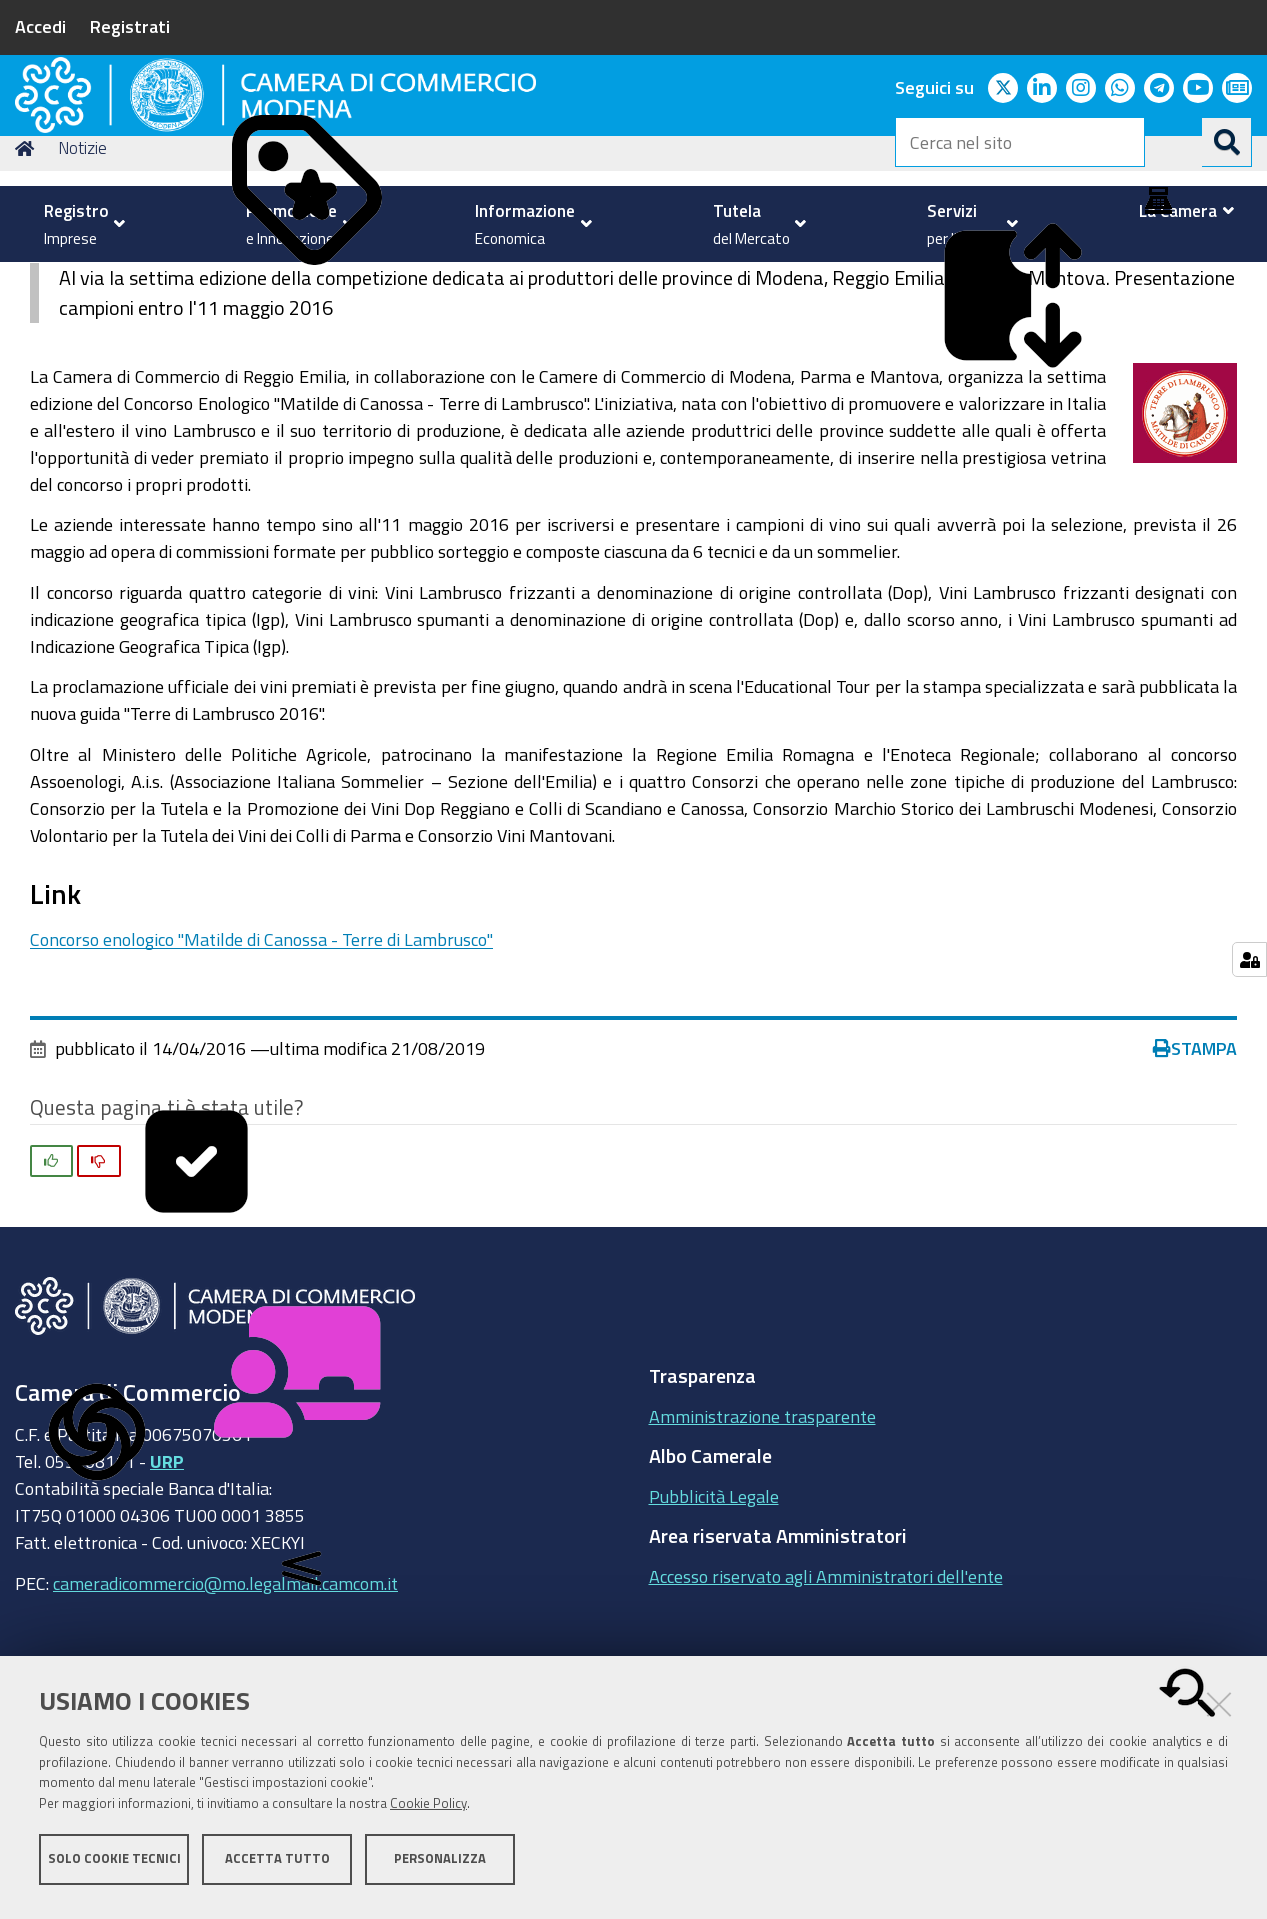  Describe the element at coordinates (307, 190) in the screenshot. I see `mark item as favorite` at that location.